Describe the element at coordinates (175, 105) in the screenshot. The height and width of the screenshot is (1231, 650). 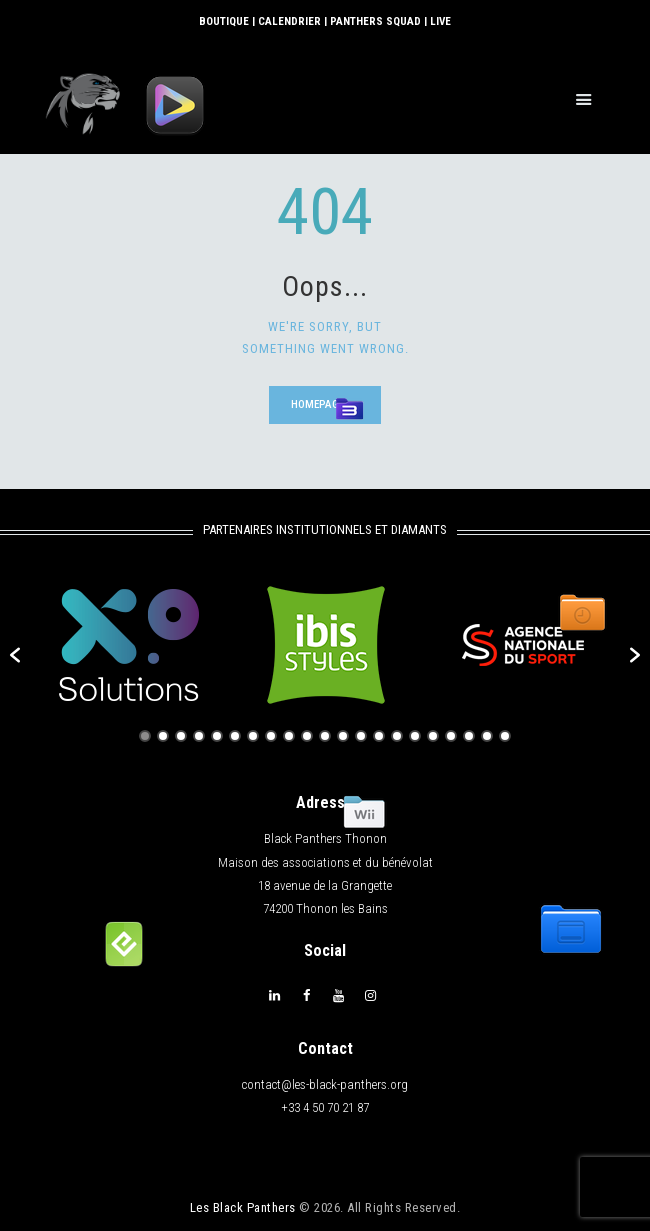
I see `open glide media player app` at that location.